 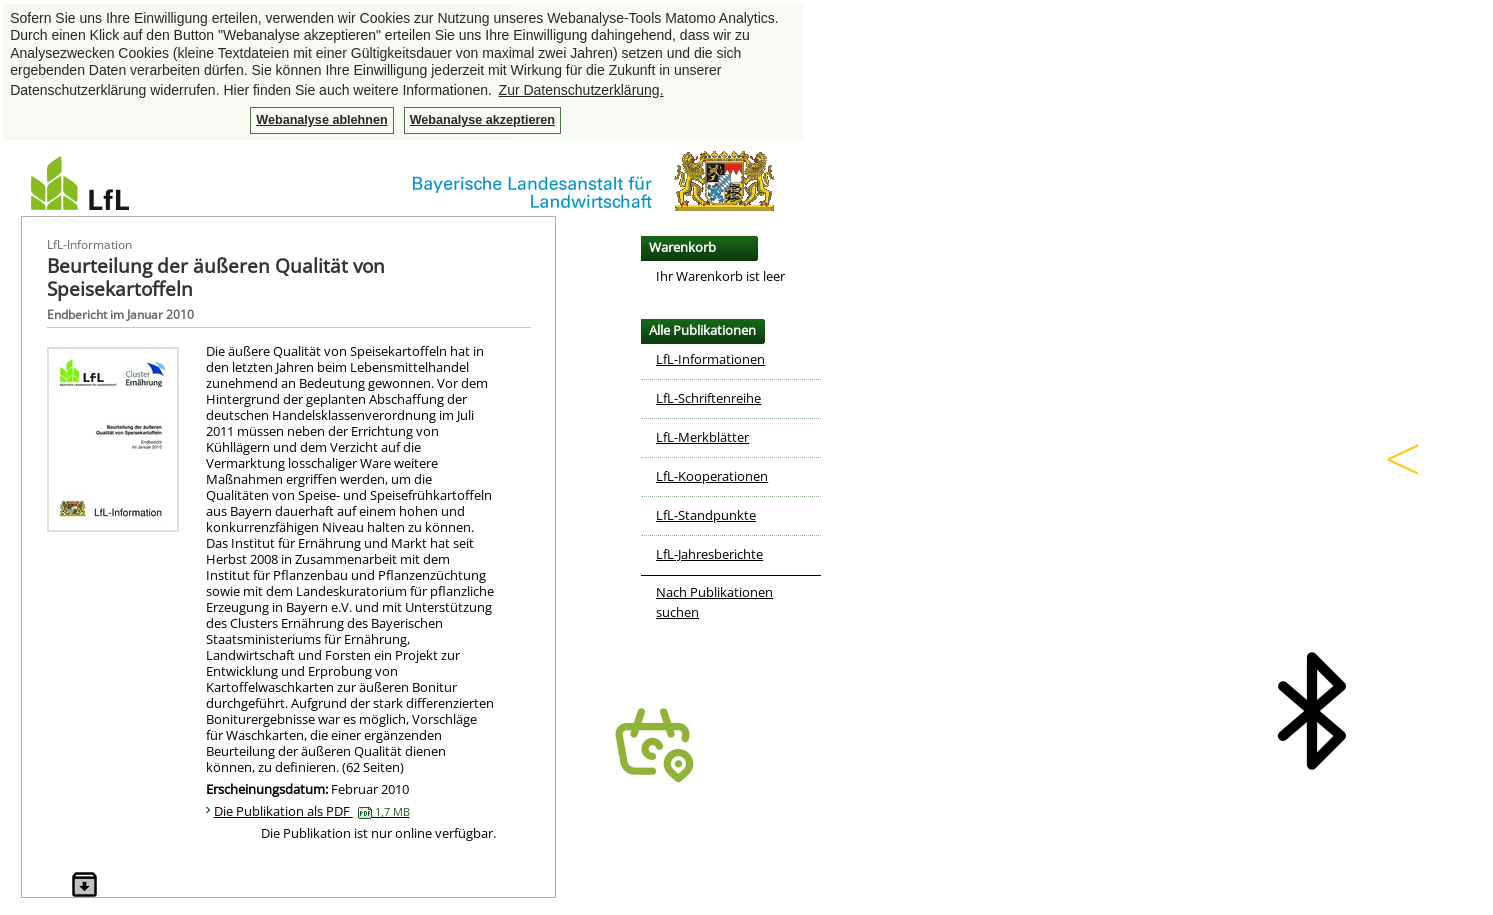 I want to click on view pickup location for your basket, so click(x=652, y=741).